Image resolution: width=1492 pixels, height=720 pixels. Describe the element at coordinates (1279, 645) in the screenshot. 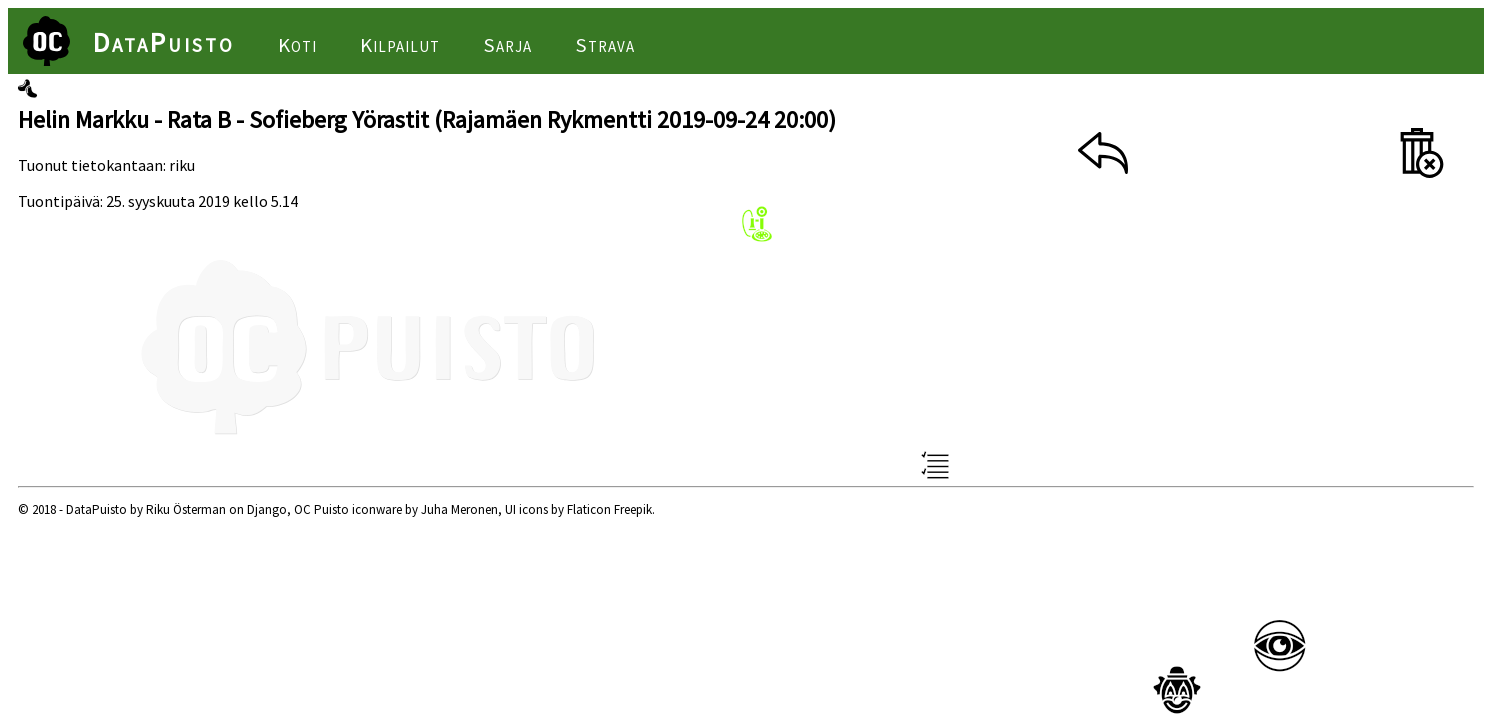

I see `toggle password visibility off` at that location.